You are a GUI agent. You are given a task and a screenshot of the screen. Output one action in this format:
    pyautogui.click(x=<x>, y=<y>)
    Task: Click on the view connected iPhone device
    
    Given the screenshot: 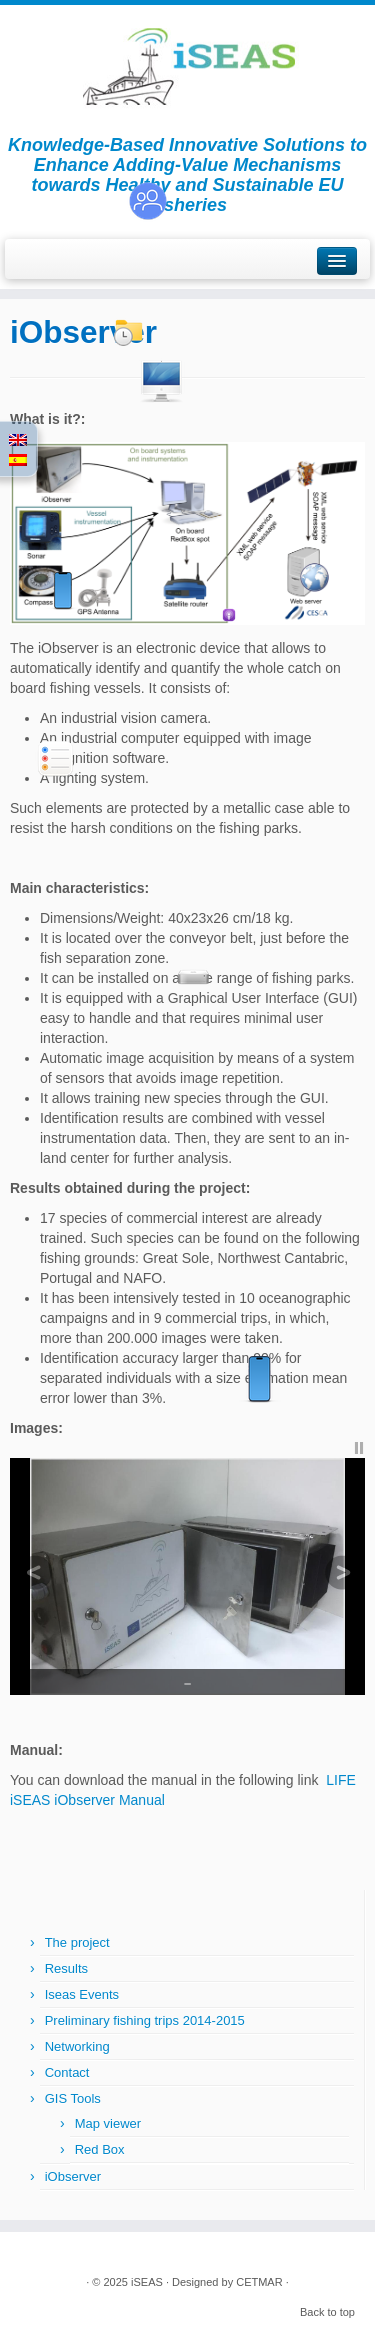 What is the action you would take?
    pyautogui.click(x=63, y=591)
    